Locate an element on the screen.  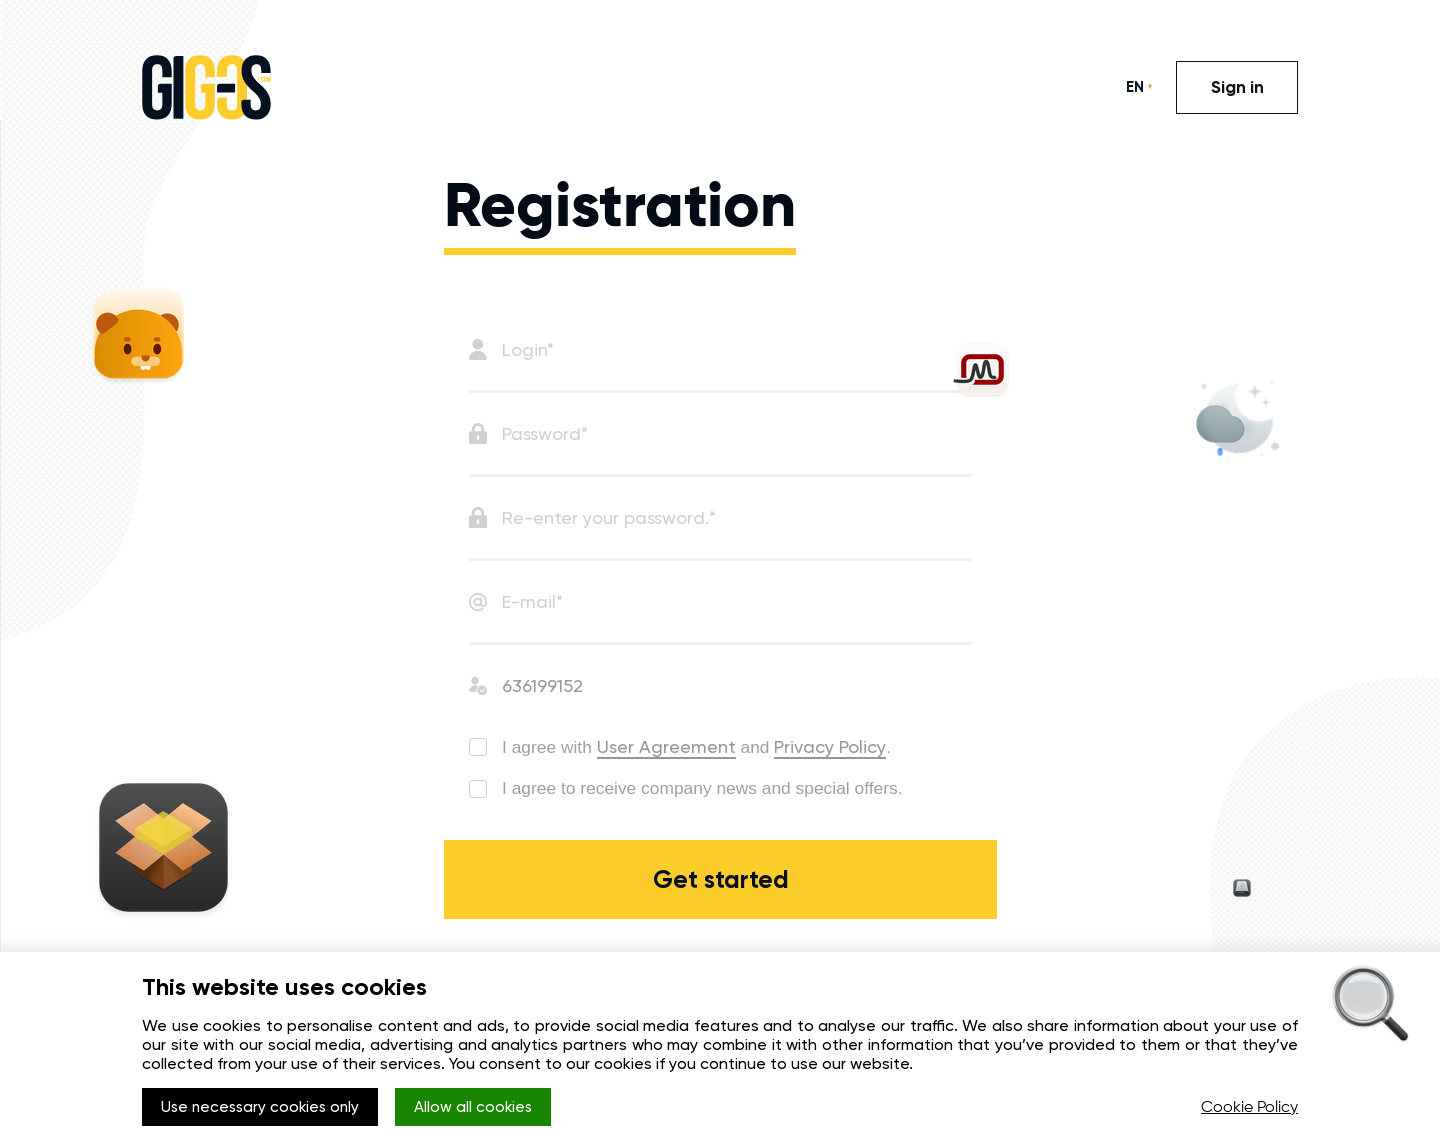
indicates scattered showers at night is located at coordinates (1237, 418).